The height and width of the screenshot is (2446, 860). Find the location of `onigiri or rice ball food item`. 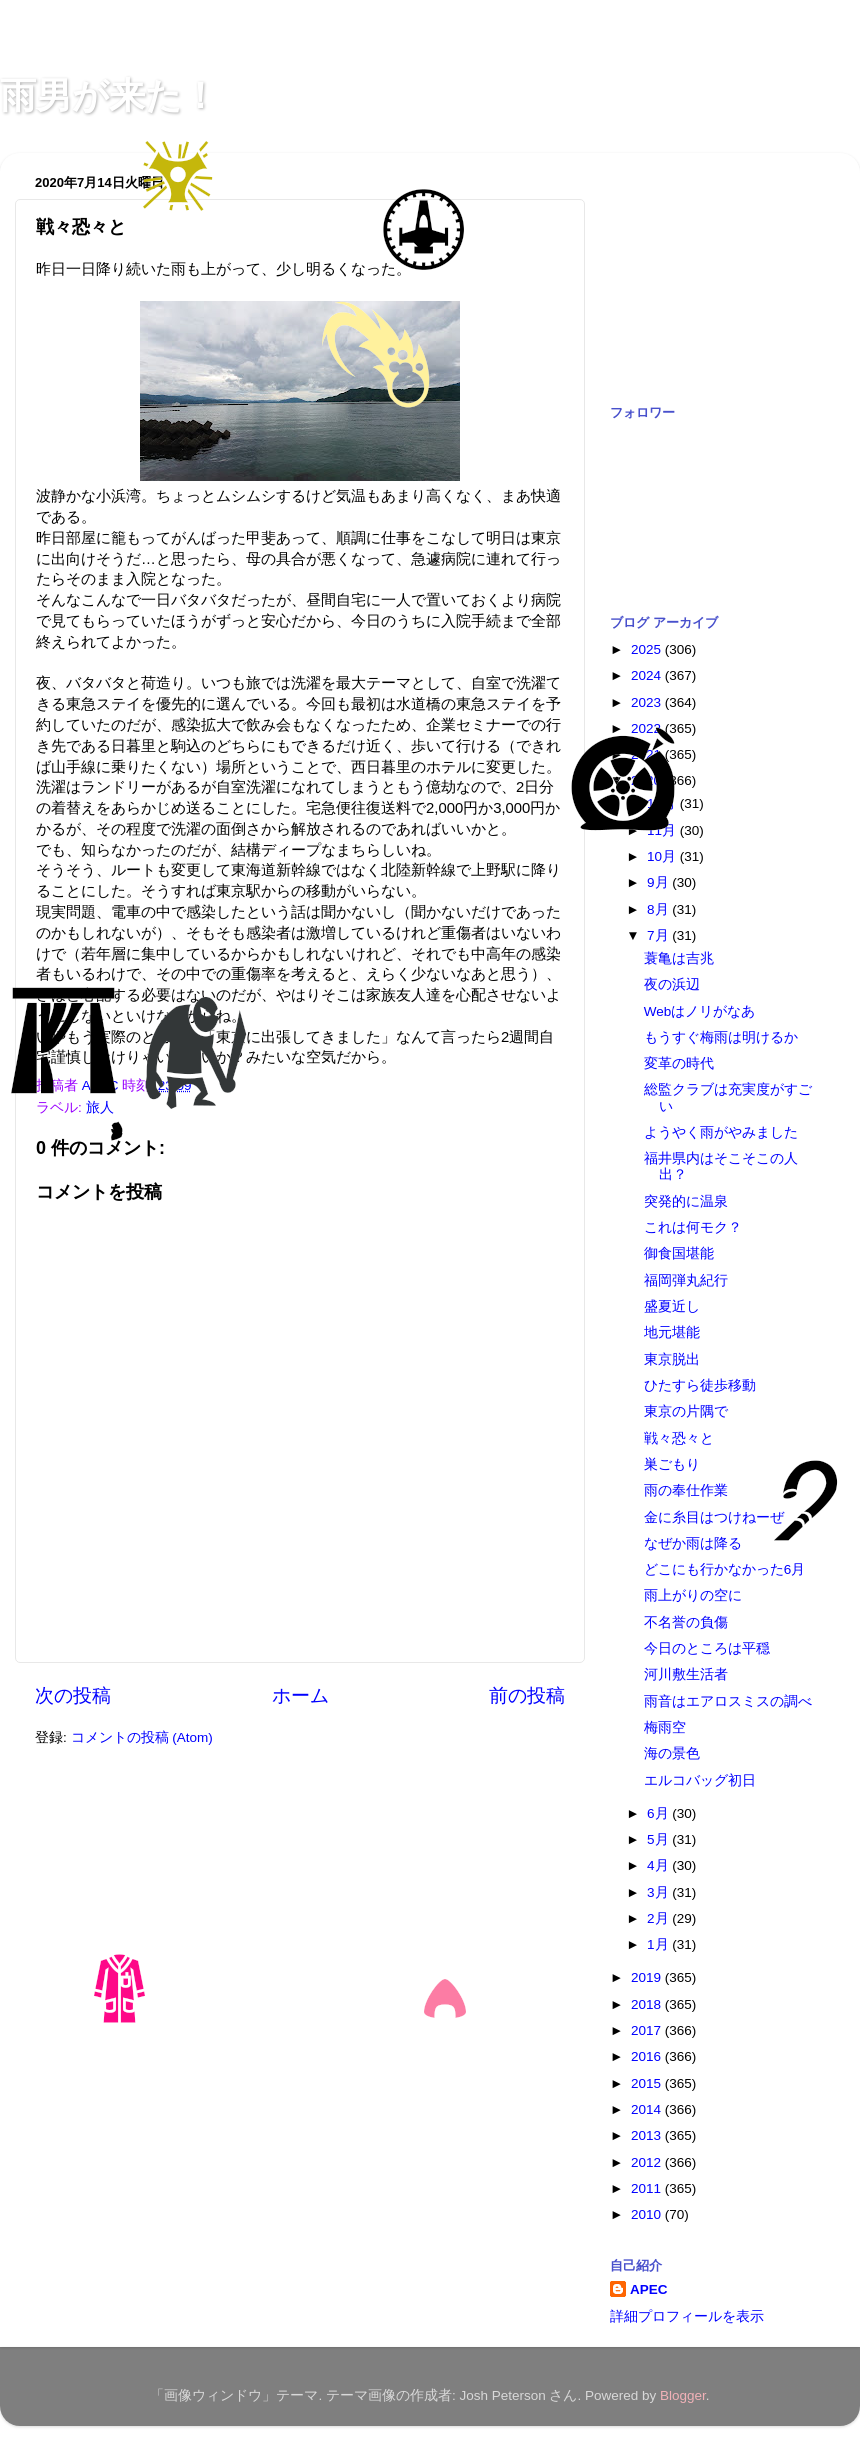

onigiri or rice ball food item is located at coordinates (445, 1997).